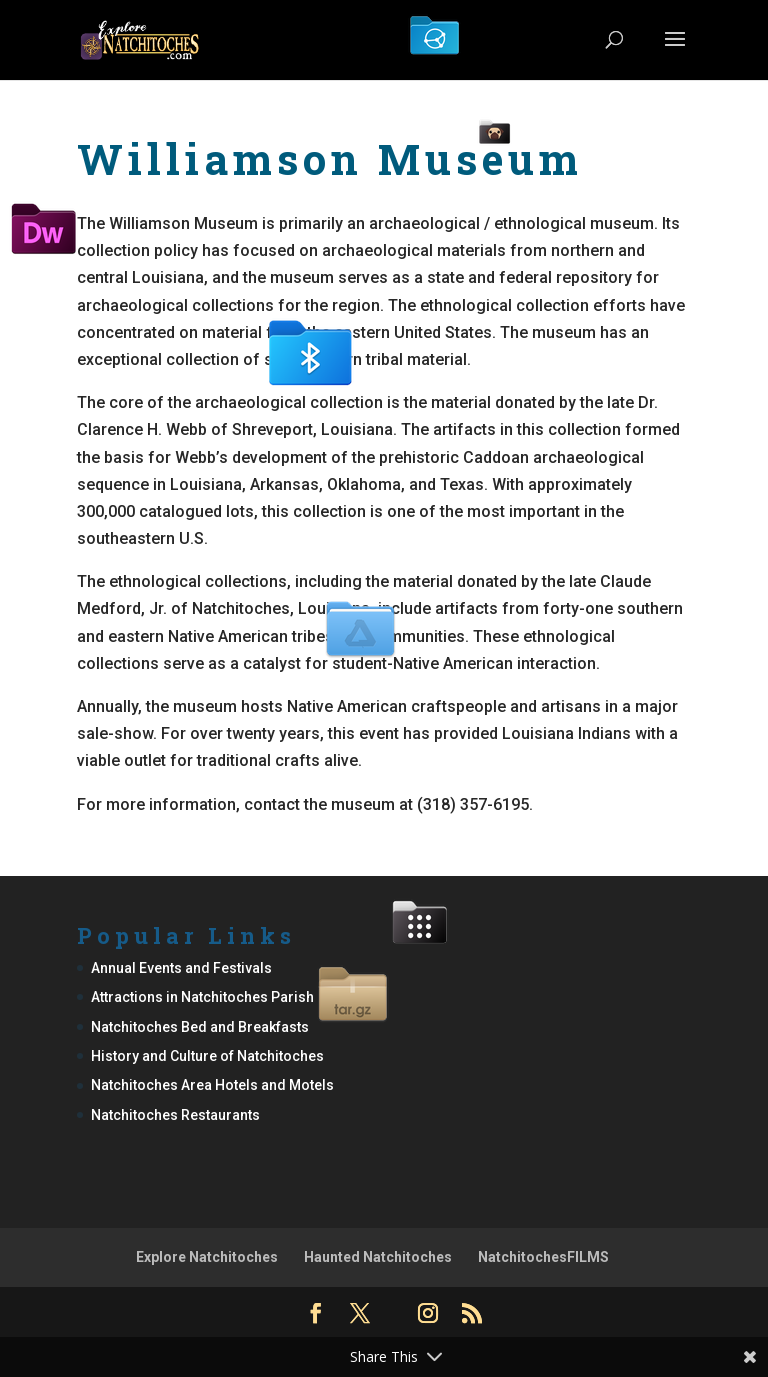  Describe the element at coordinates (360, 628) in the screenshot. I see `open Affinity app files folder` at that location.